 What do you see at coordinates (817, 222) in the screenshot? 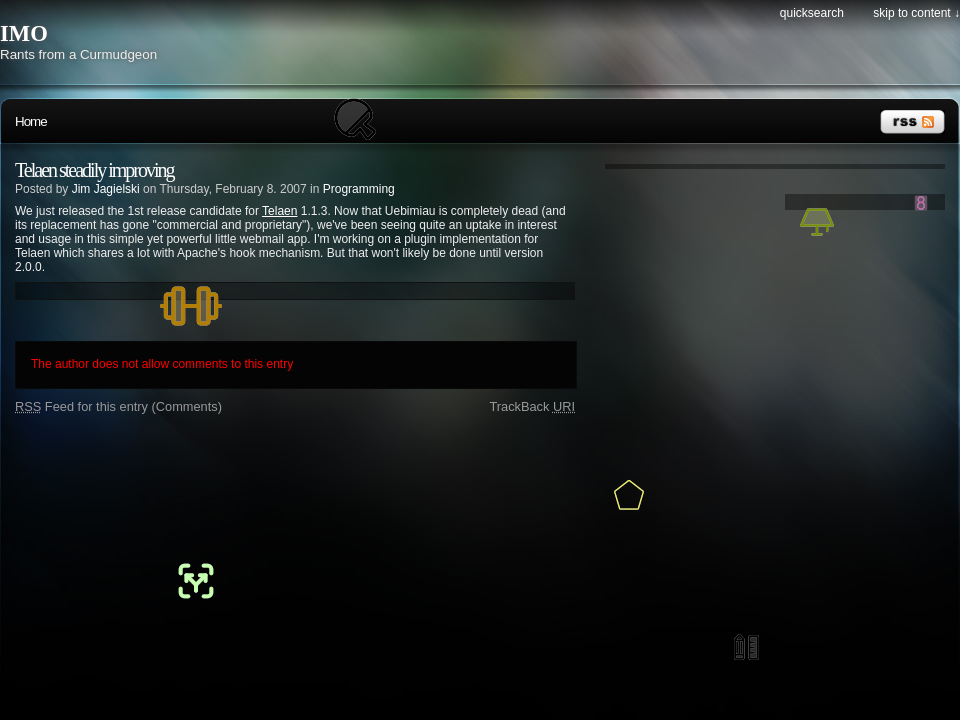
I see `toggle desk lamp or lighting settings` at bounding box center [817, 222].